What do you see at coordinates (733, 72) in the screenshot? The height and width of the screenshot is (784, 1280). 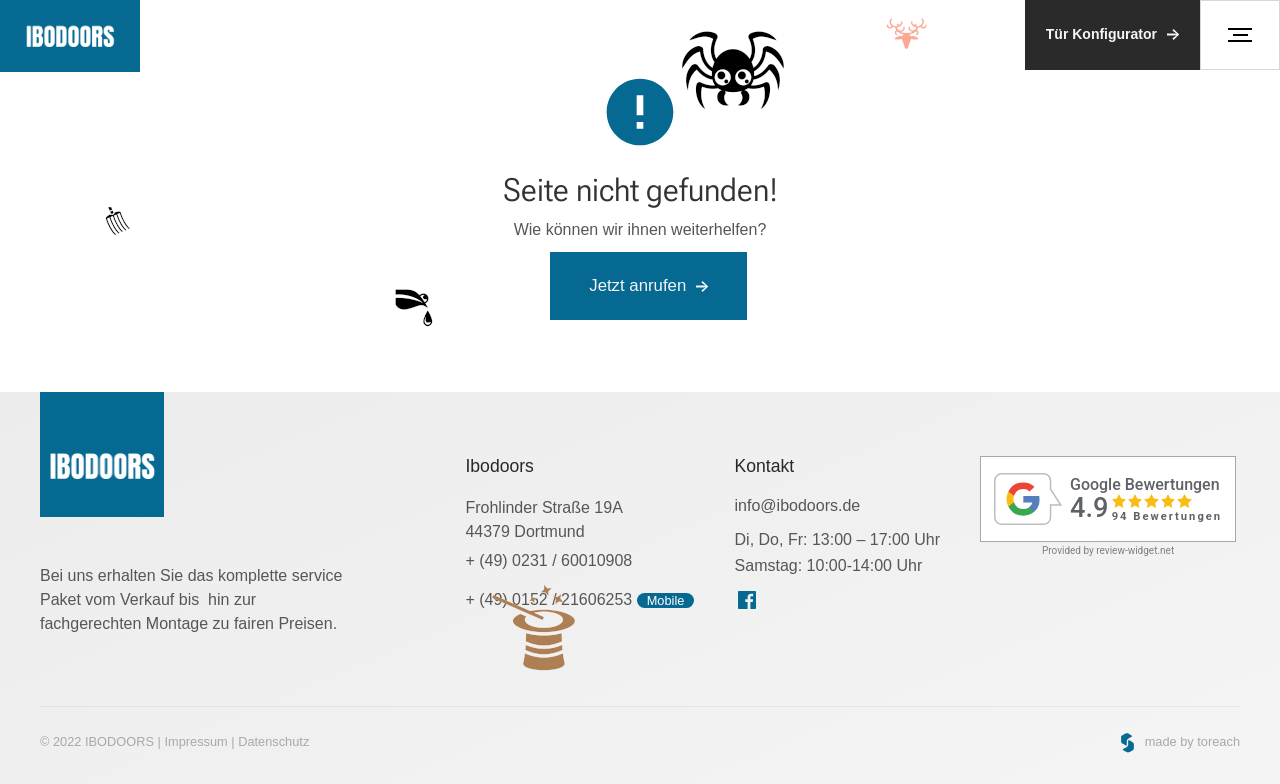 I see `indicates bug or pest-related content in a game` at bounding box center [733, 72].